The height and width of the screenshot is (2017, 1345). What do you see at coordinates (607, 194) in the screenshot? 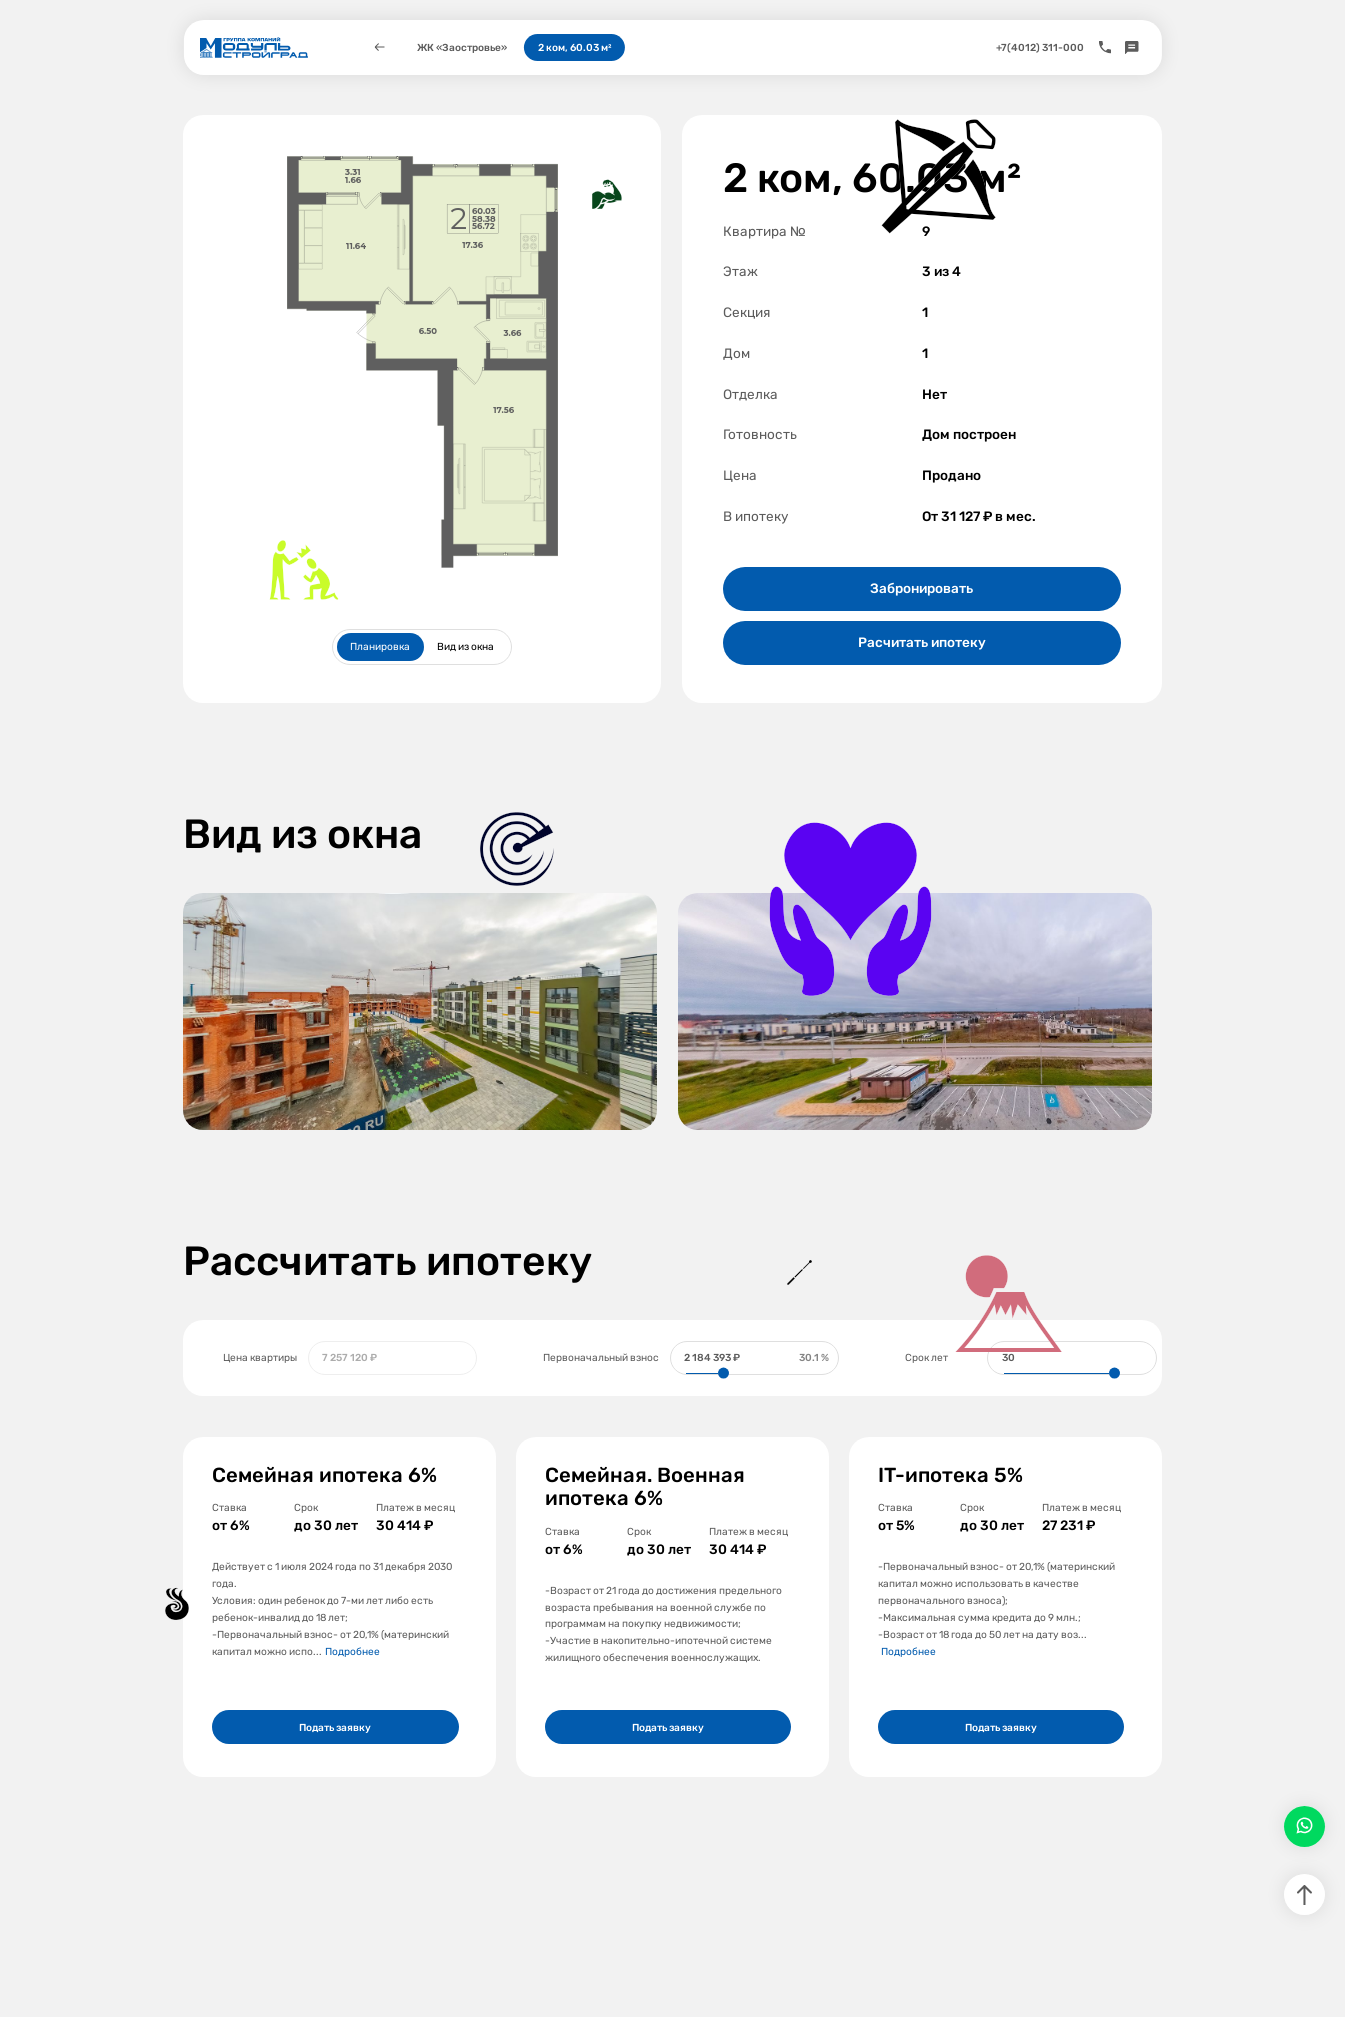
I see `view strength or fitness stats` at bounding box center [607, 194].